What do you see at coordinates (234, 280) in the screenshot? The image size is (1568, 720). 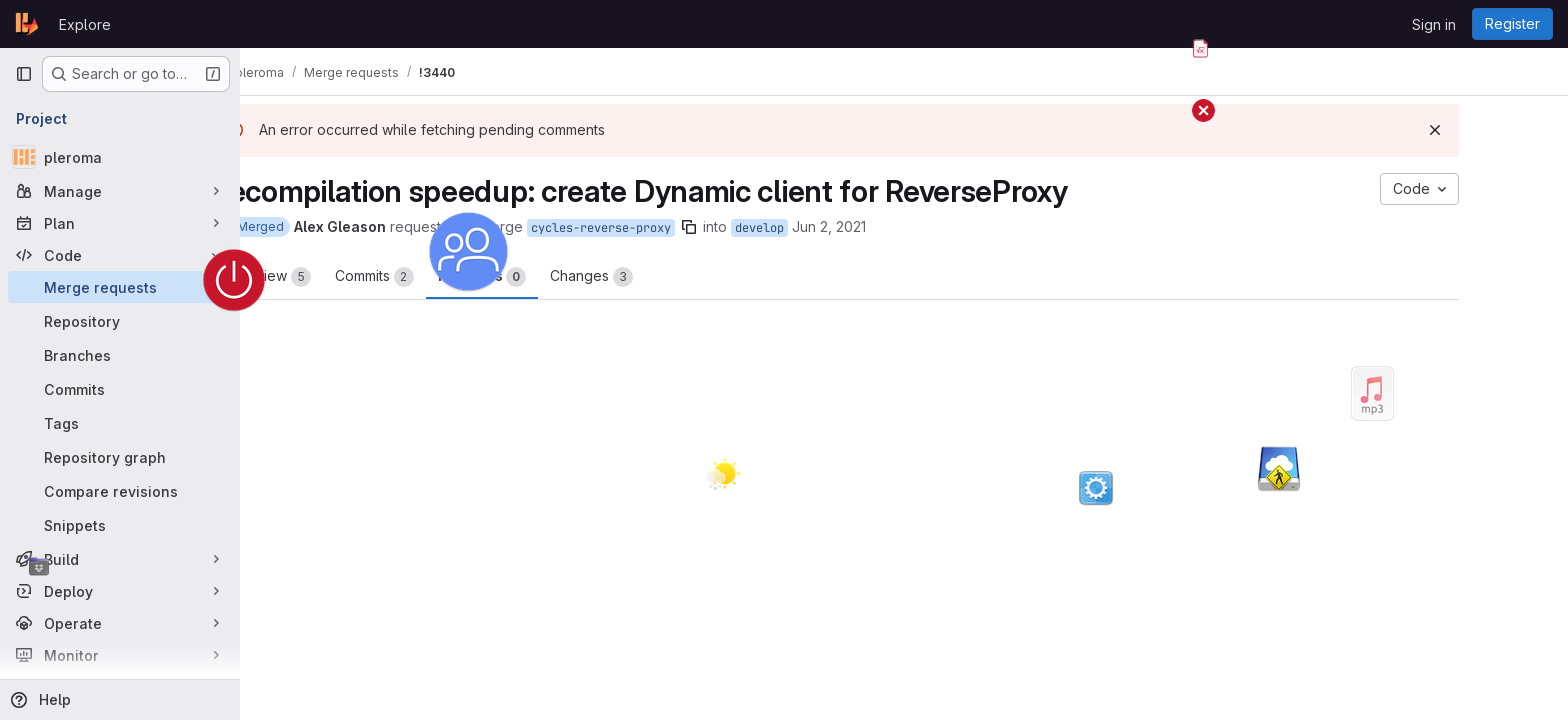 I see `shut down the system` at bounding box center [234, 280].